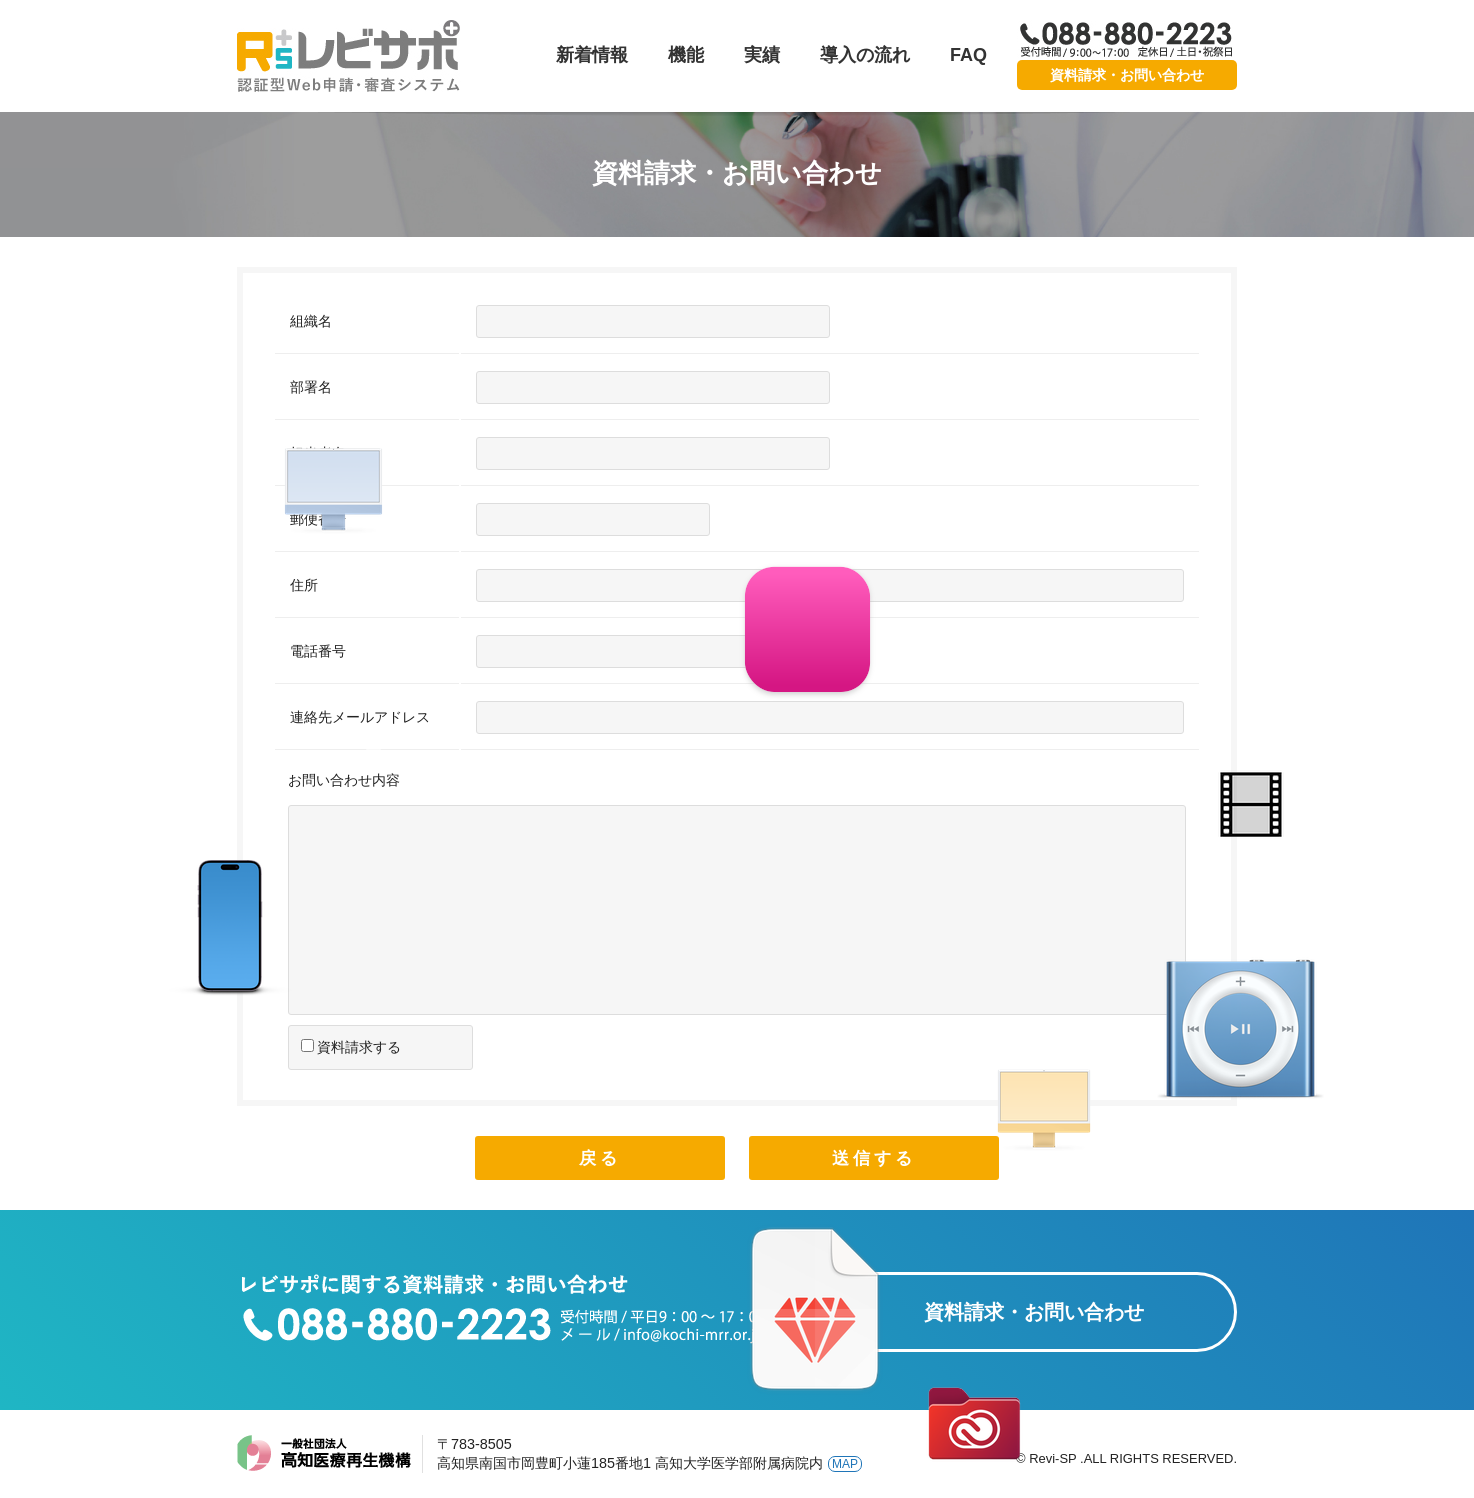  Describe the element at coordinates (1044, 1107) in the screenshot. I see `represents a yellow iMac device in system preferences` at that location.